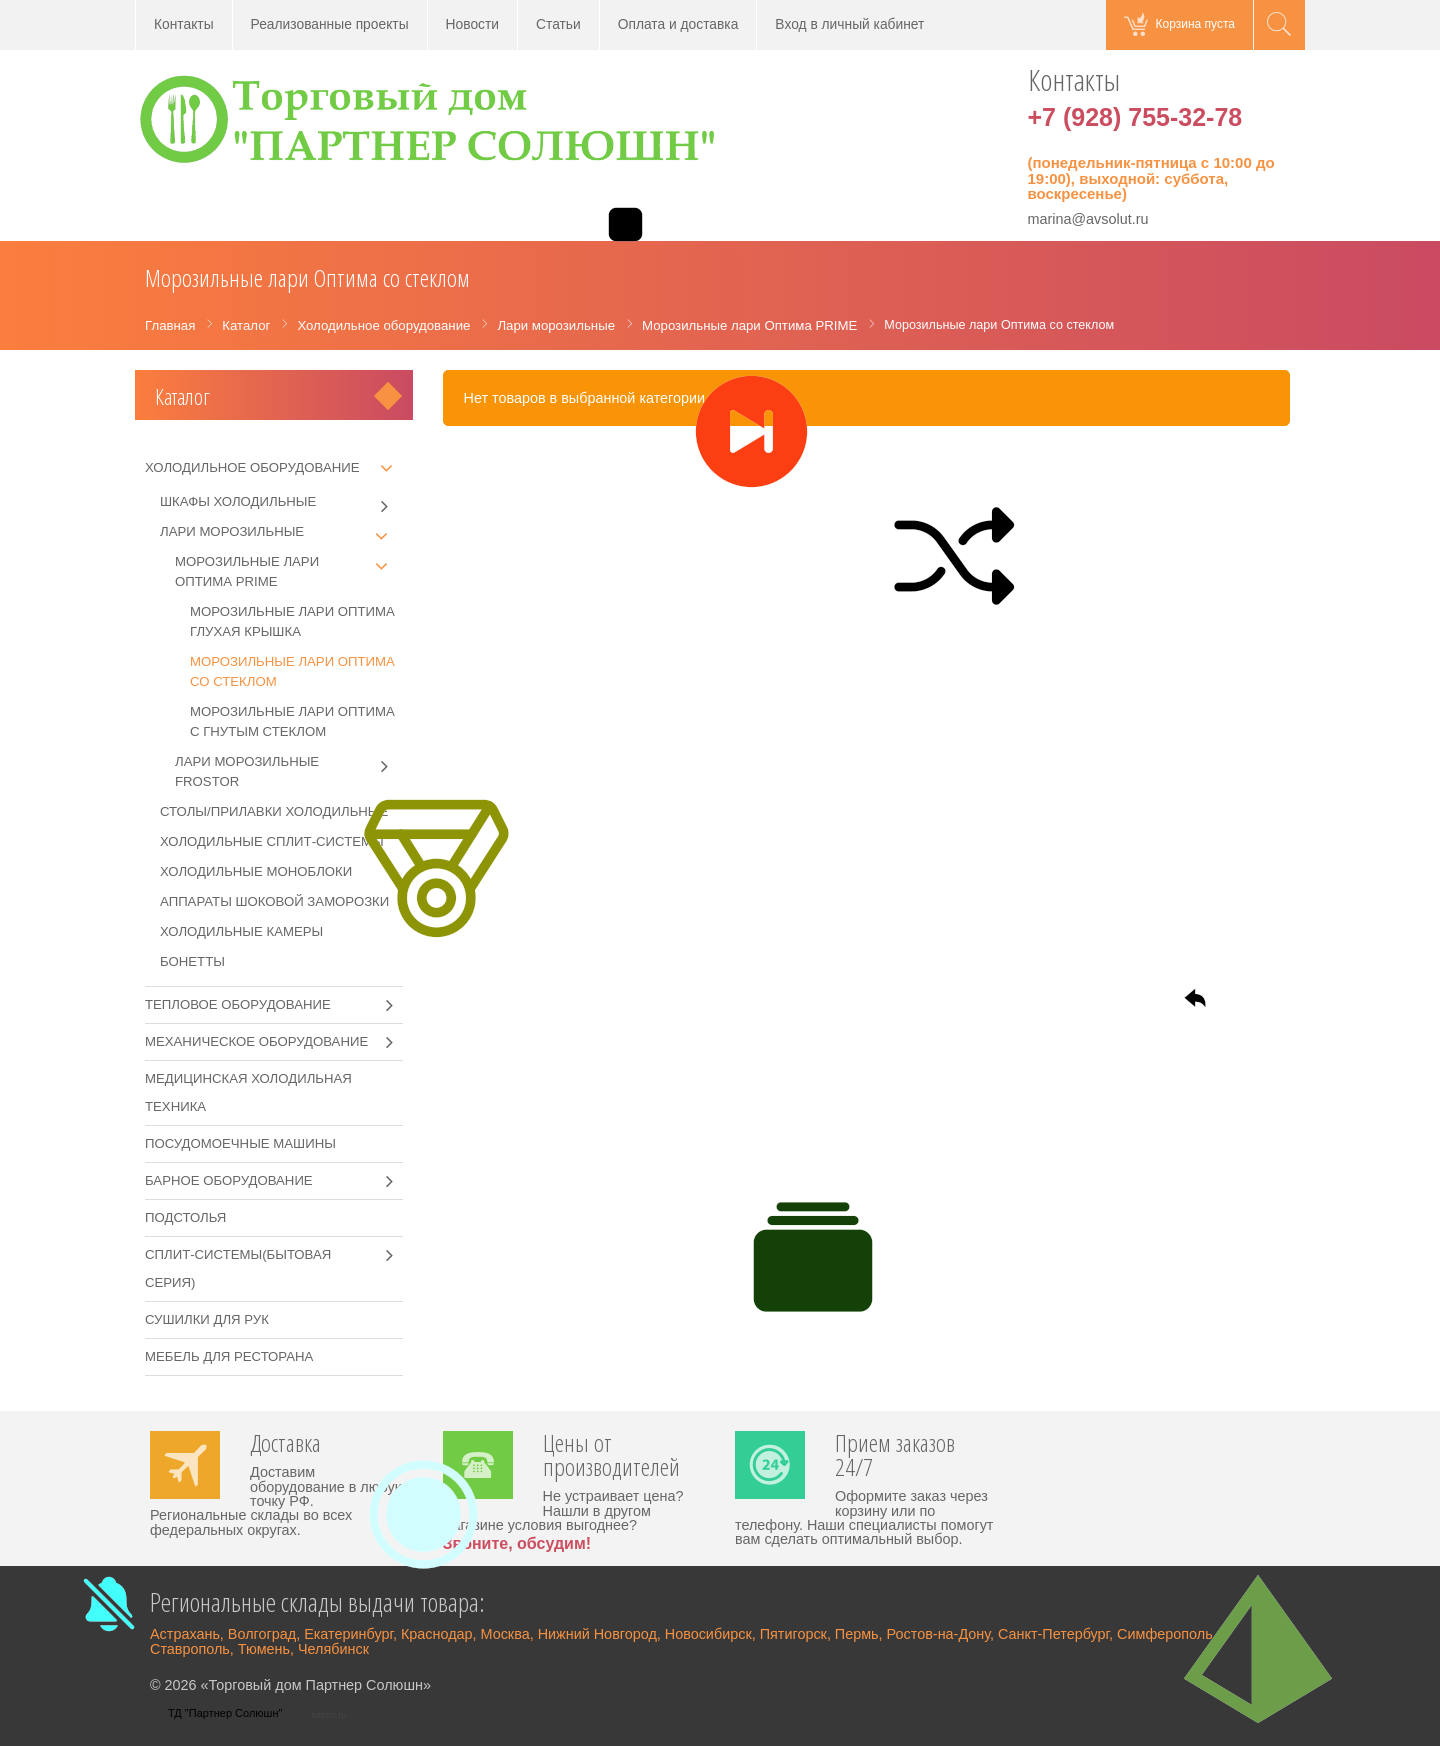 The height and width of the screenshot is (1746, 1440). What do you see at coordinates (813, 1257) in the screenshot?
I see `view photo albums` at bounding box center [813, 1257].